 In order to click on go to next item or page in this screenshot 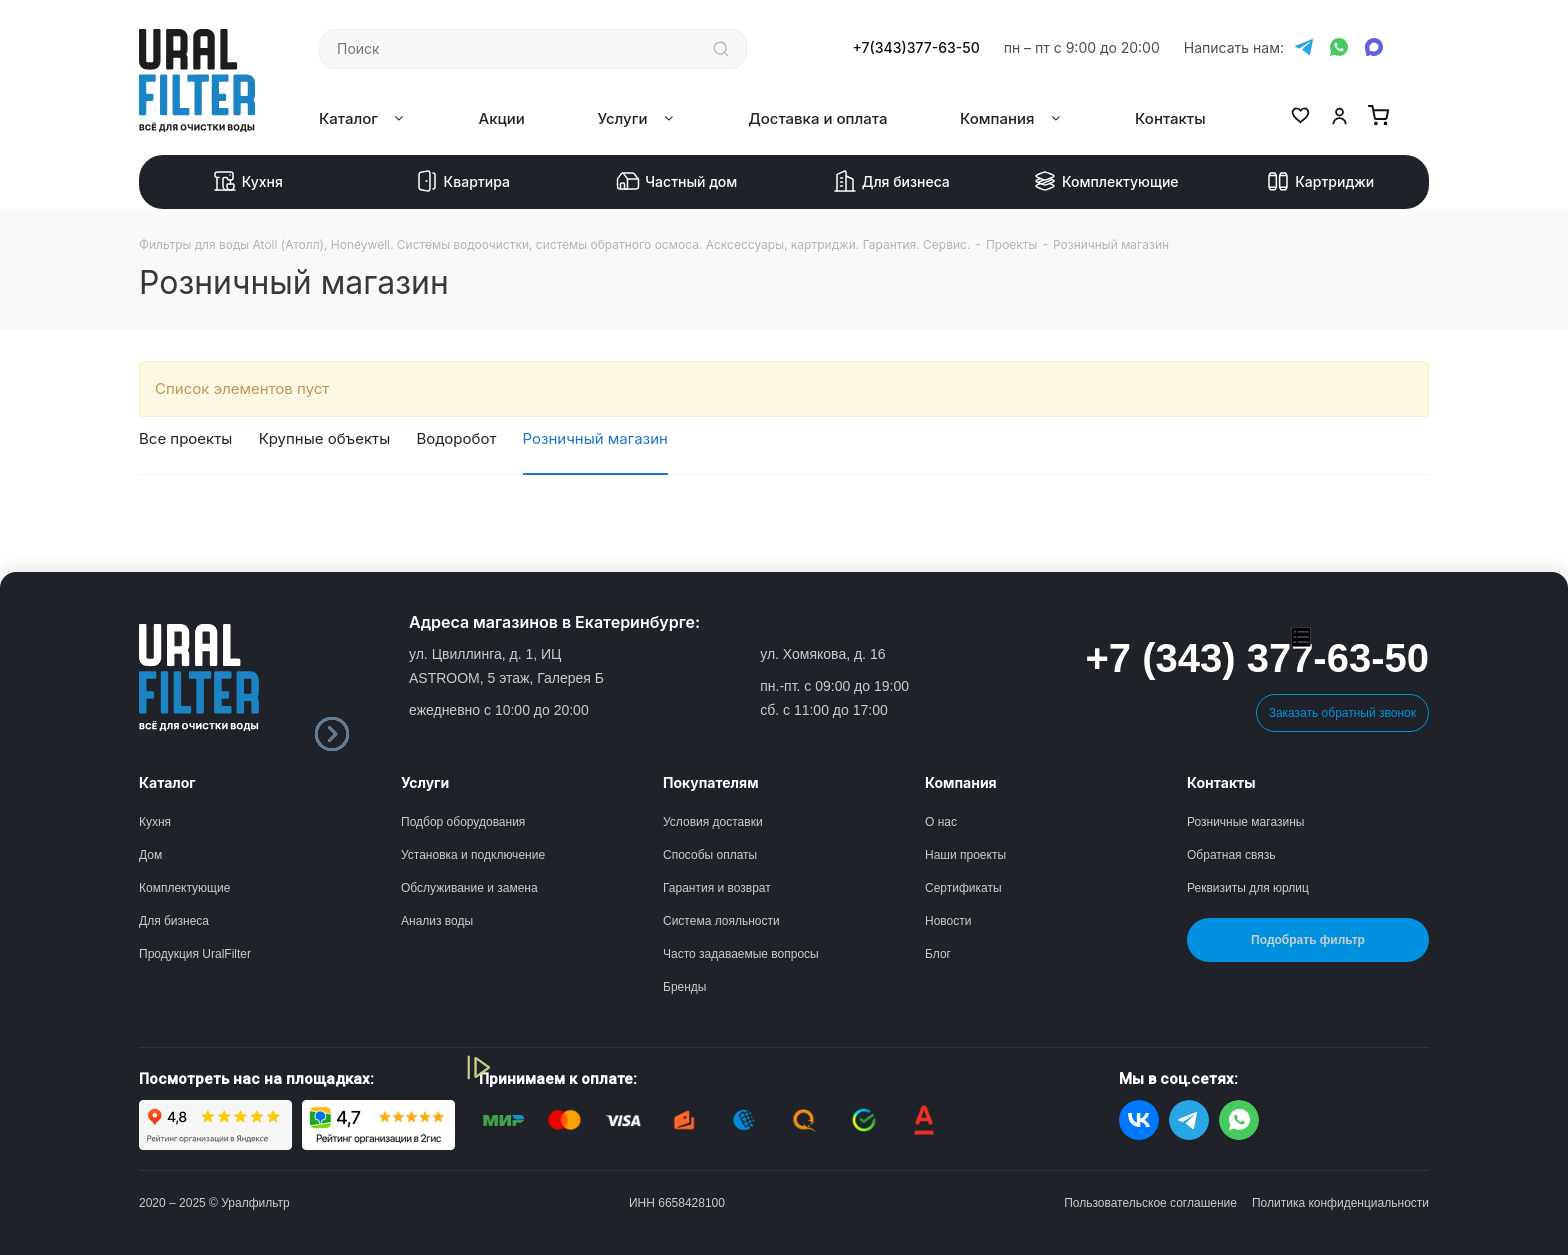, I will do `click(332, 734)`.